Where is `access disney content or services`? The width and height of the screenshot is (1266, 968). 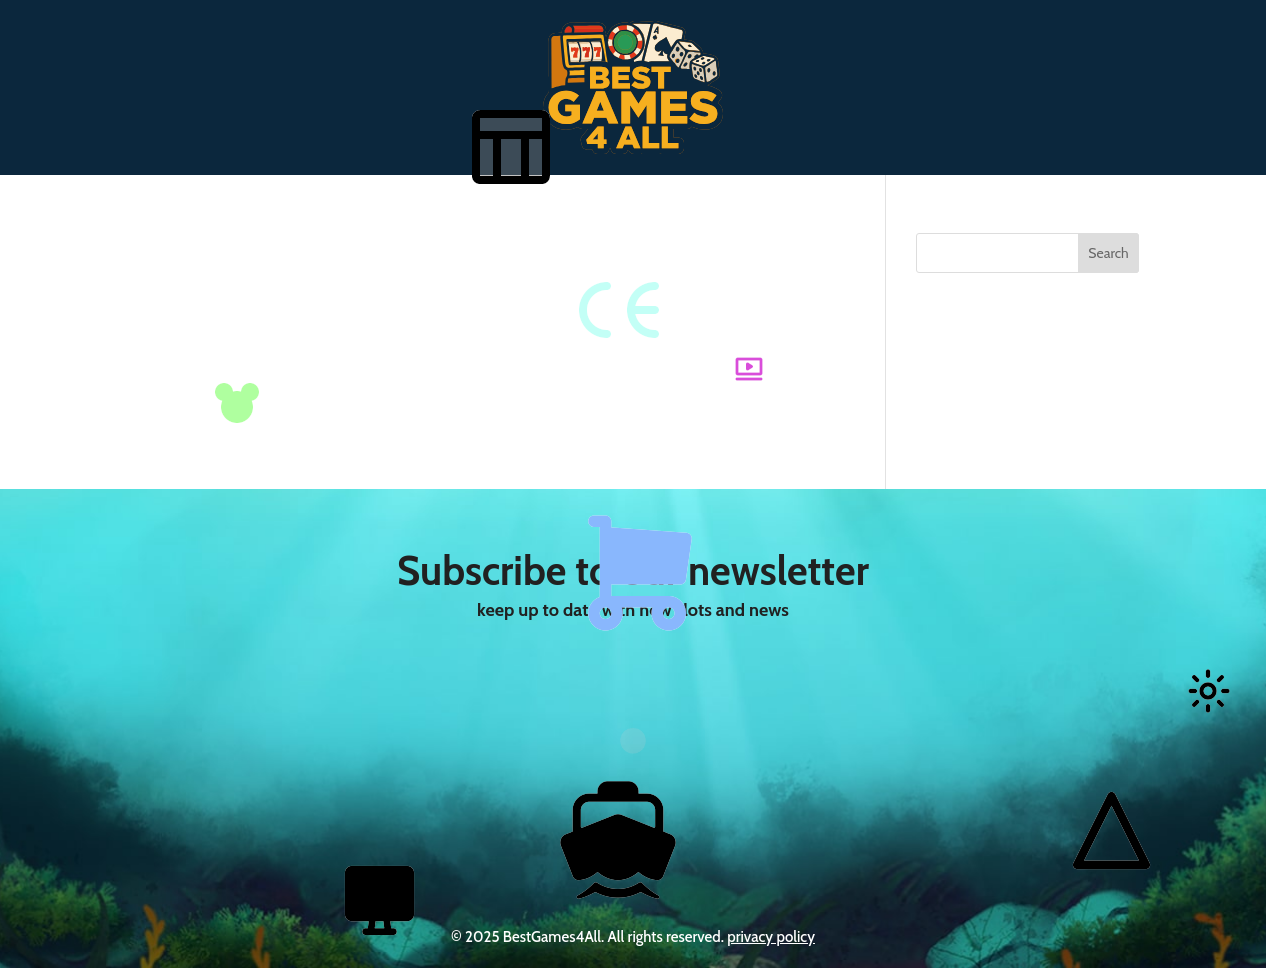 access disney content or services is located at coordinates (237, 403).